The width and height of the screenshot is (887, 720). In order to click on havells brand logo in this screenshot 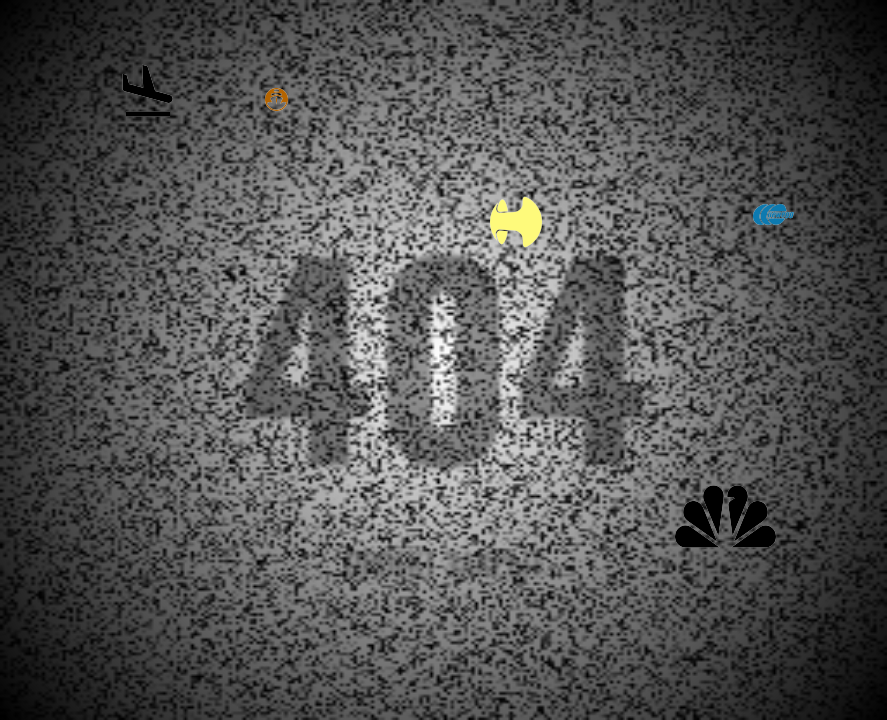, I will do `click(516, 222)`.